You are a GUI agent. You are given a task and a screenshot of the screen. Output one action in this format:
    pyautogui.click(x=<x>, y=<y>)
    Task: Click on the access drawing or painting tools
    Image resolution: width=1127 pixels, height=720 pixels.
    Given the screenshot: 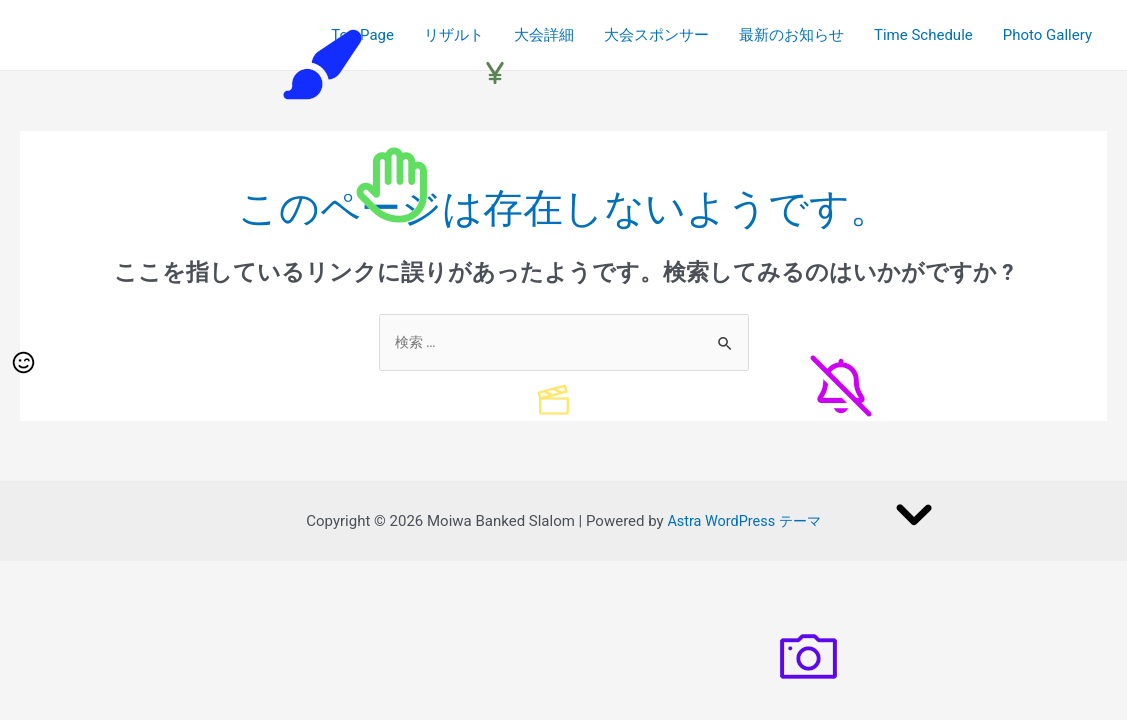 What is the action you would take?
    pyautogui.click(x=322, y=64)
    